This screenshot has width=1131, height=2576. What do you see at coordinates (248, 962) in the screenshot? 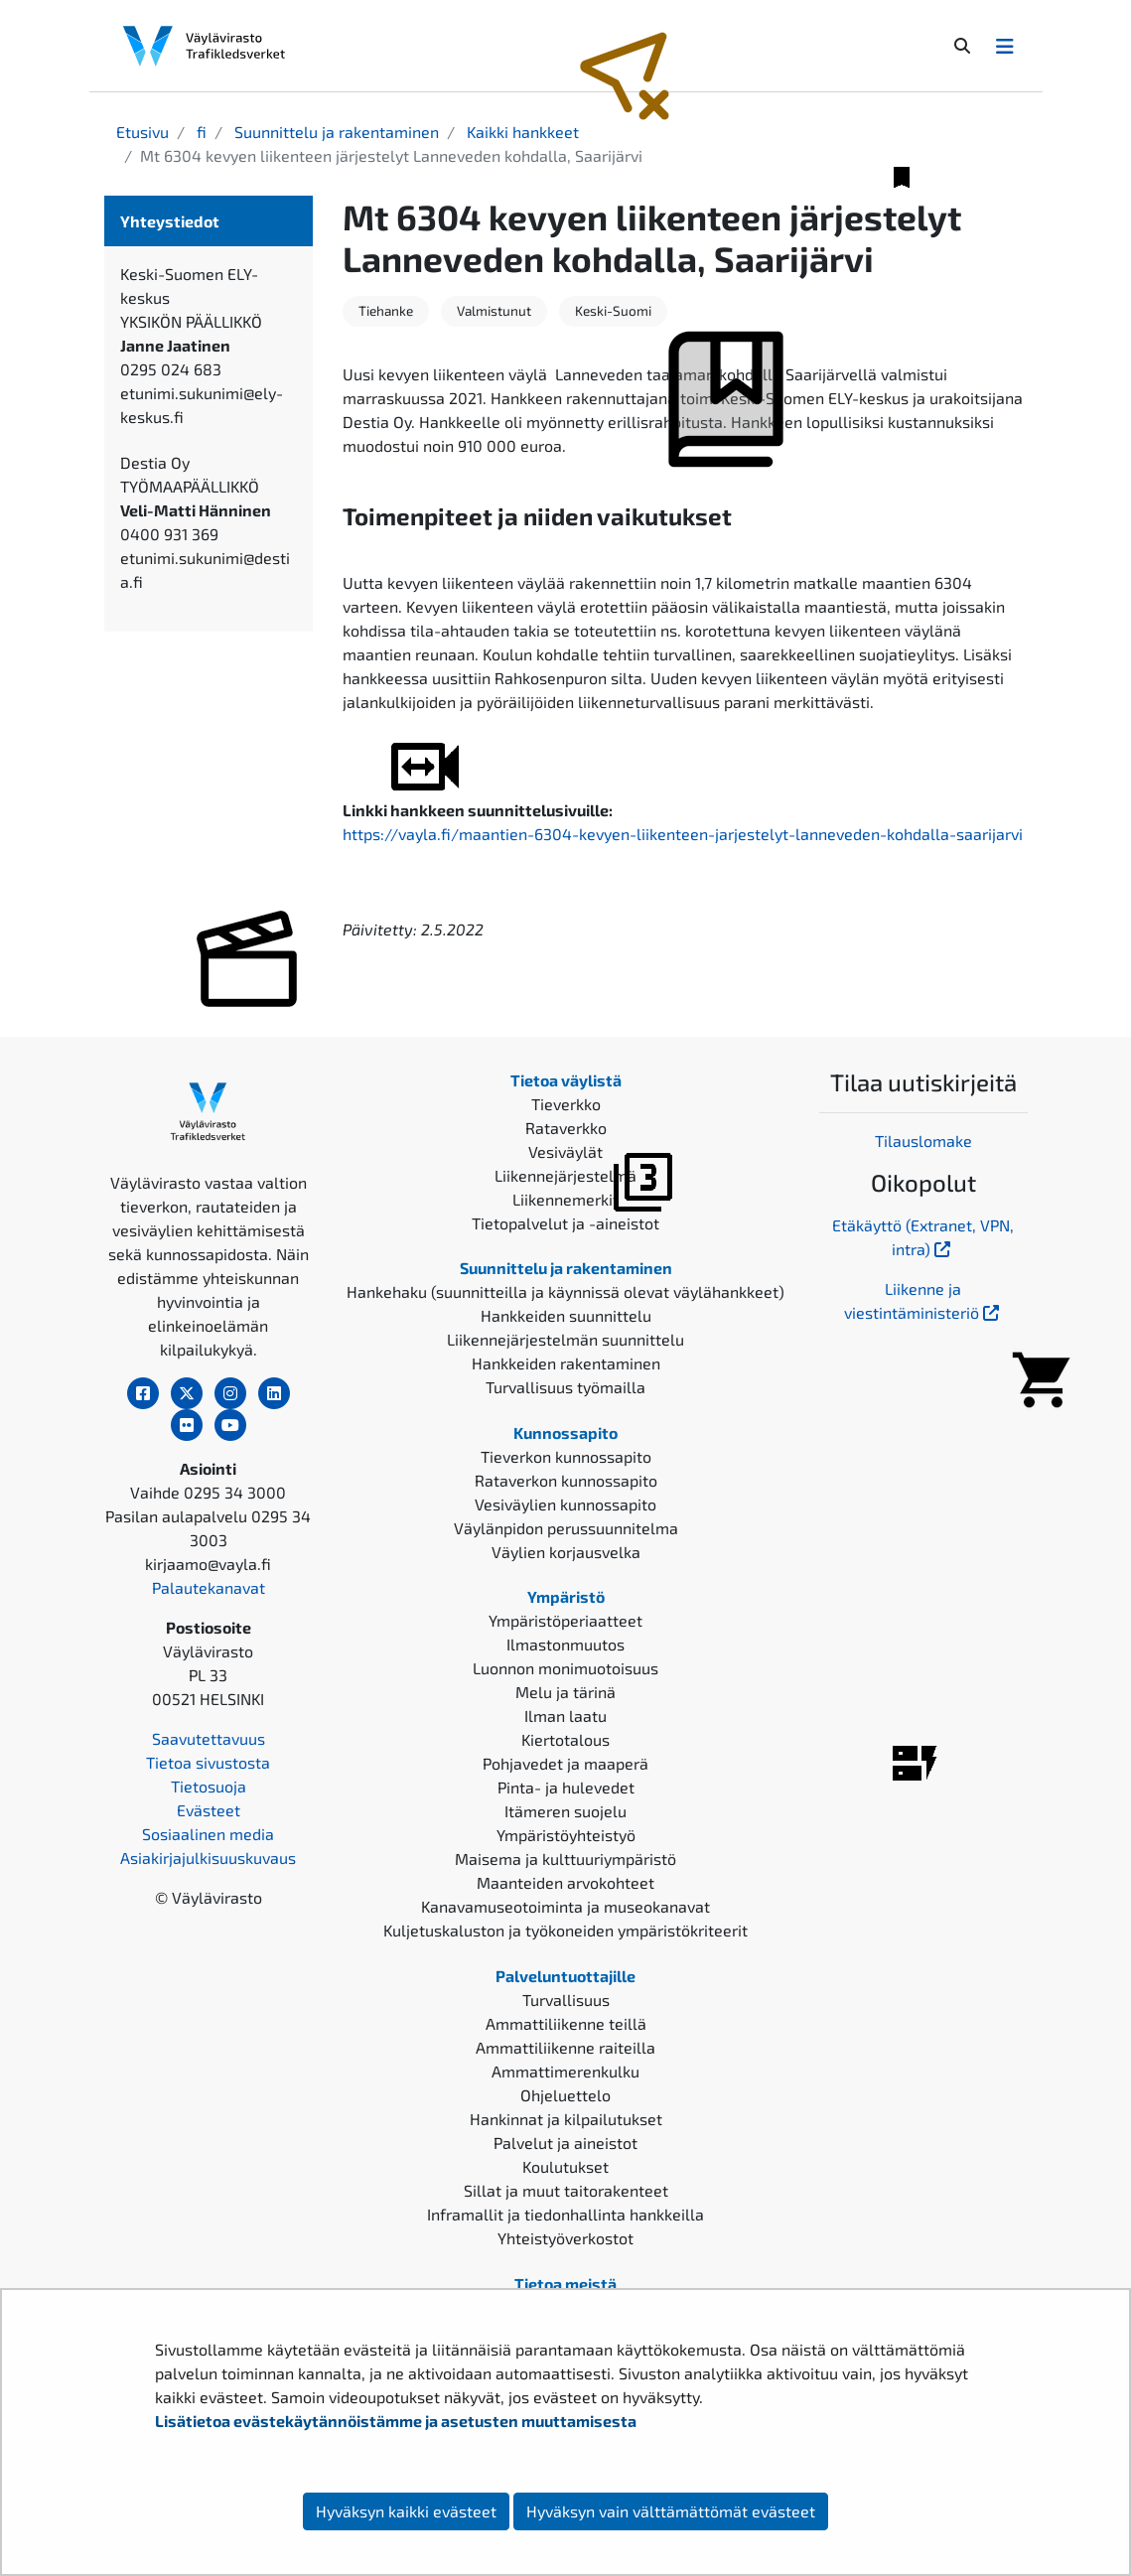
I see `access video or movie content` at bounding box center [248, 962].